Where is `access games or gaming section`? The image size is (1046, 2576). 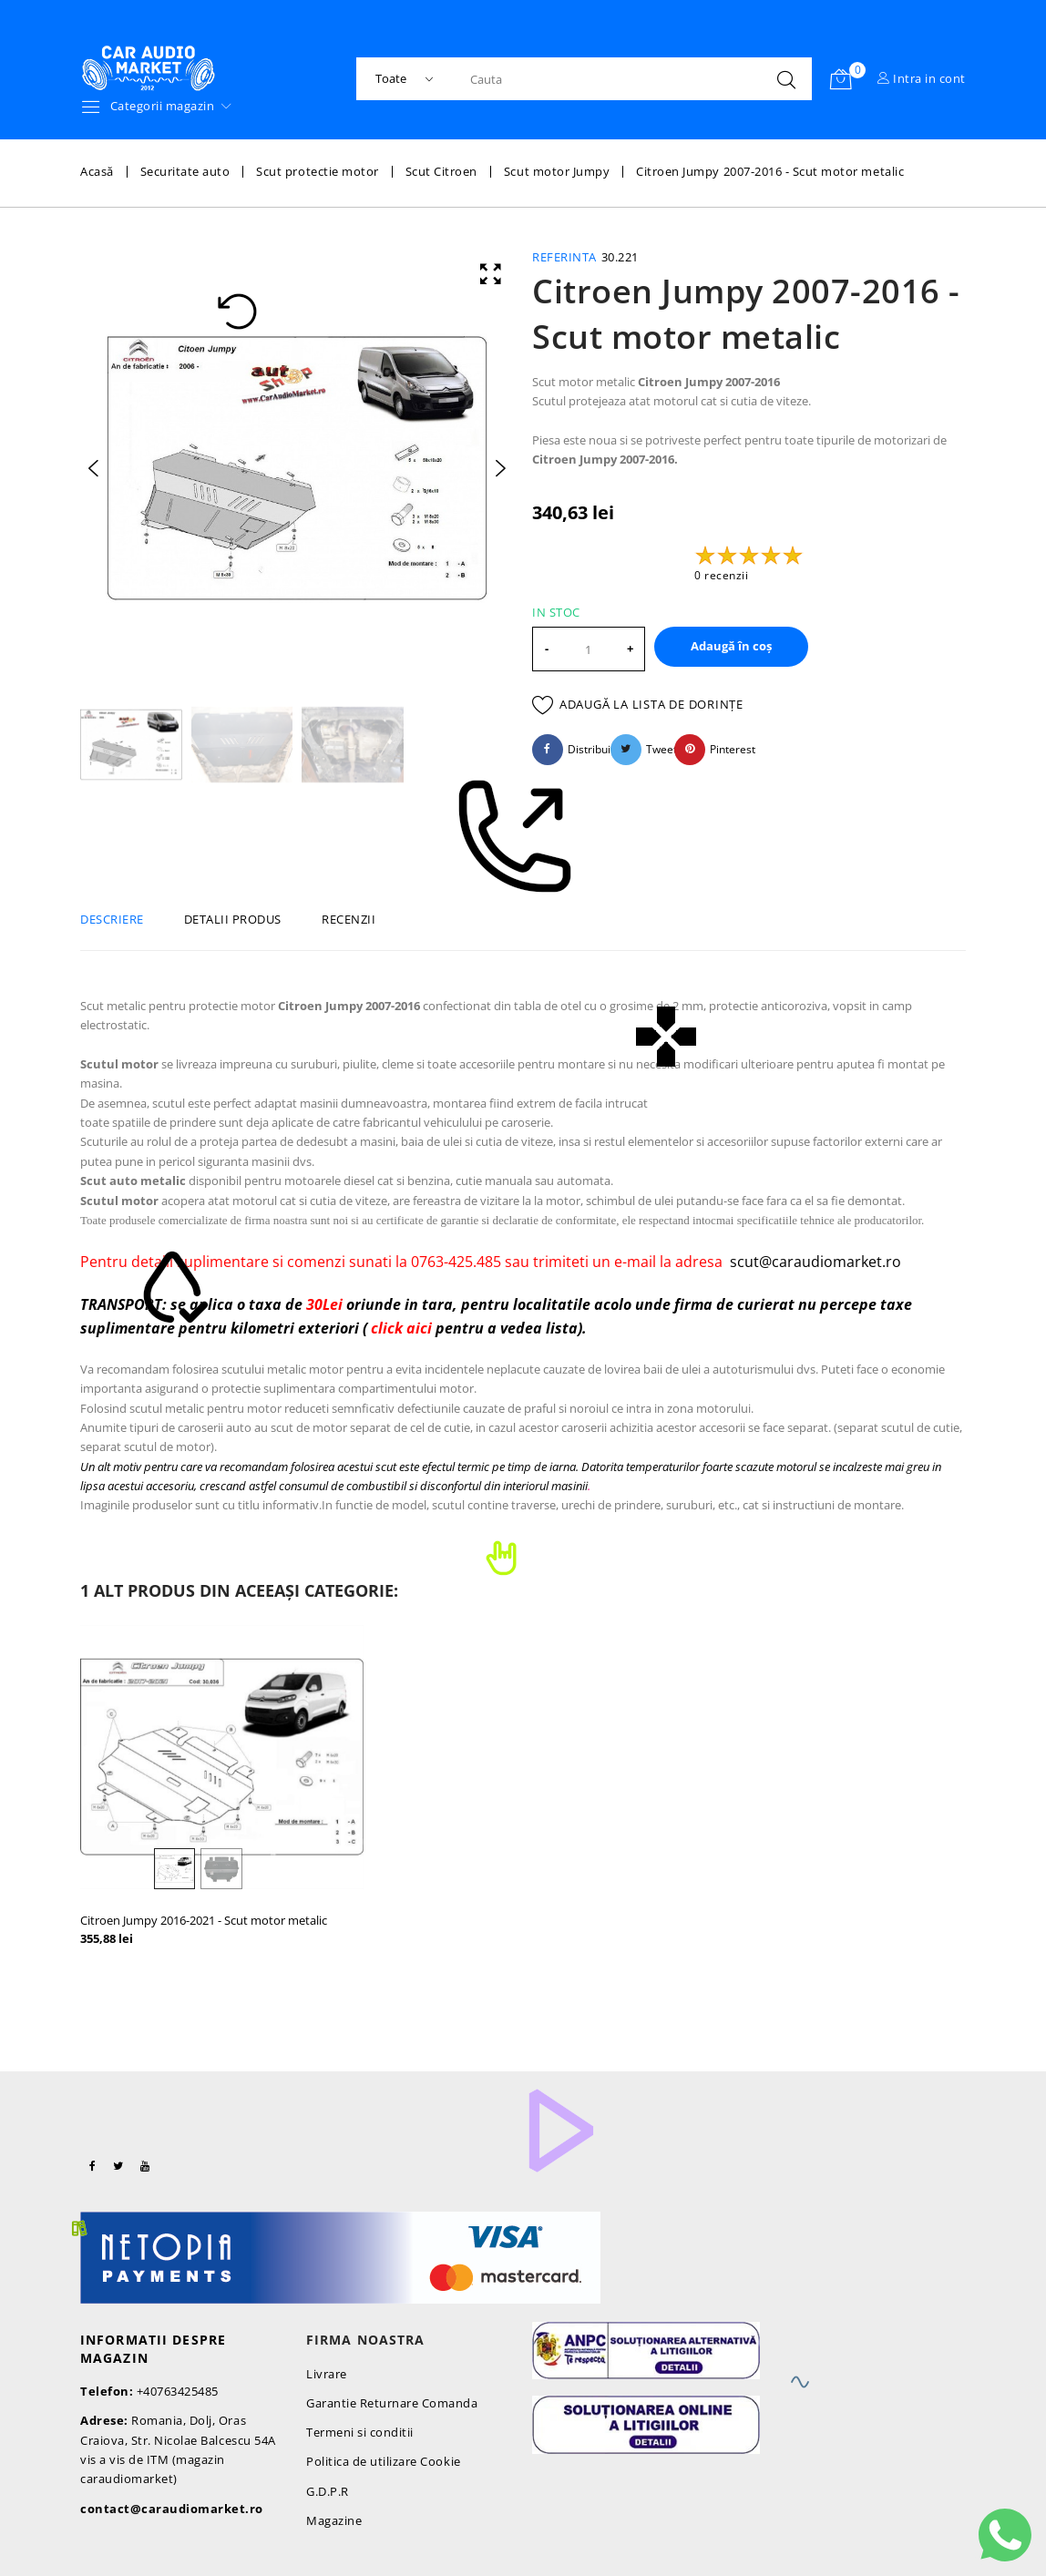
access games or gaming section is located at coordinates (666, 1037).